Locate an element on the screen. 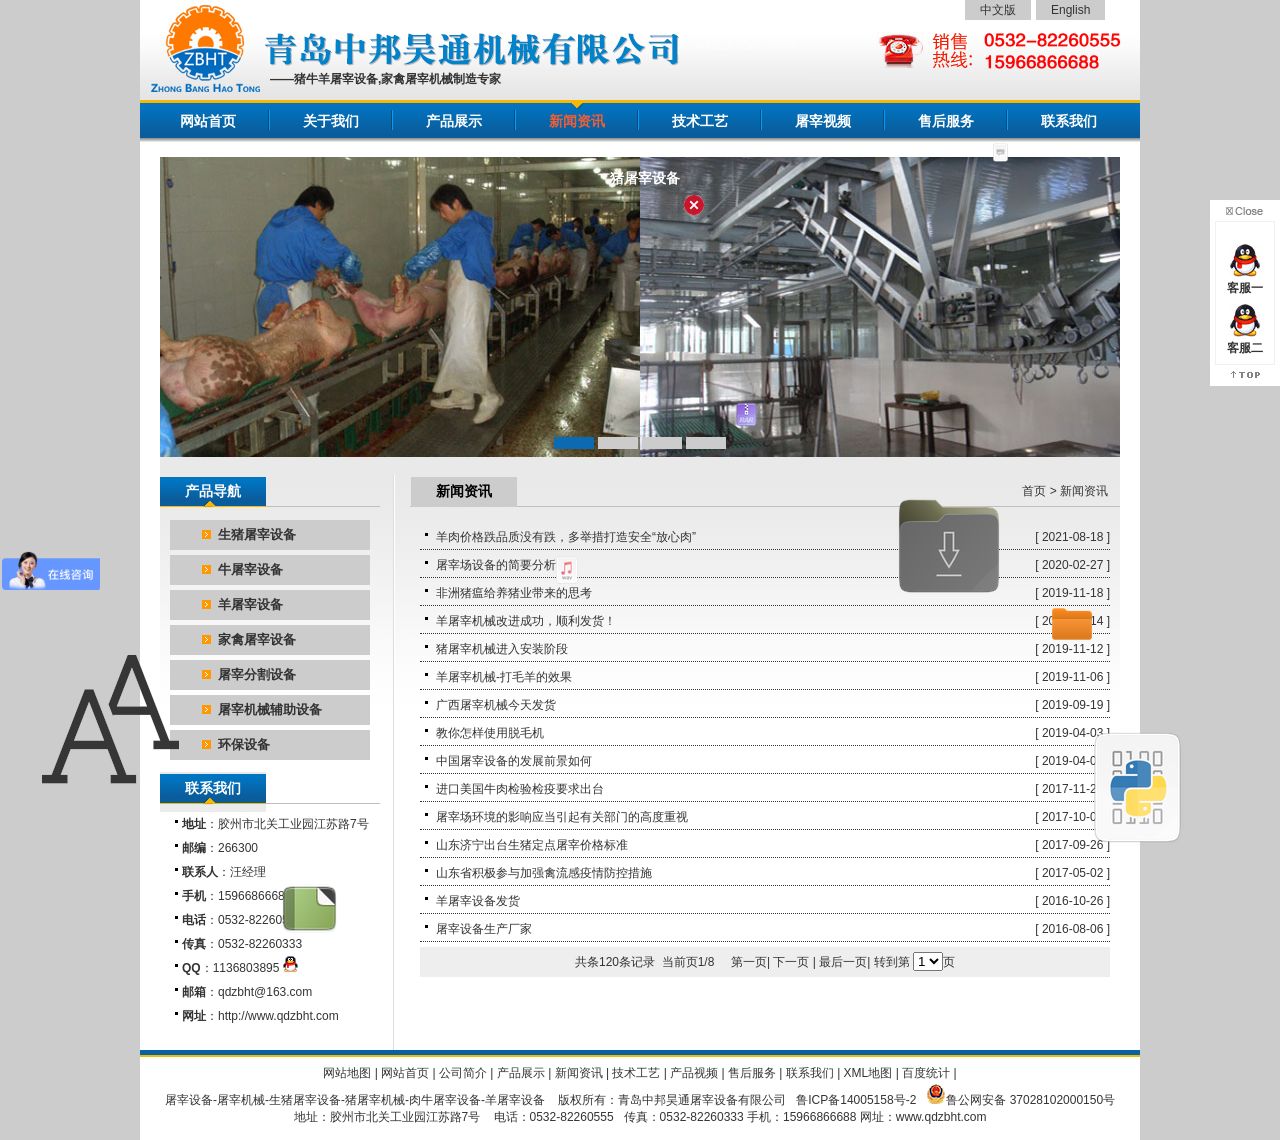  python bytecode file (.pyc) is located at coordinates (1137, 787).